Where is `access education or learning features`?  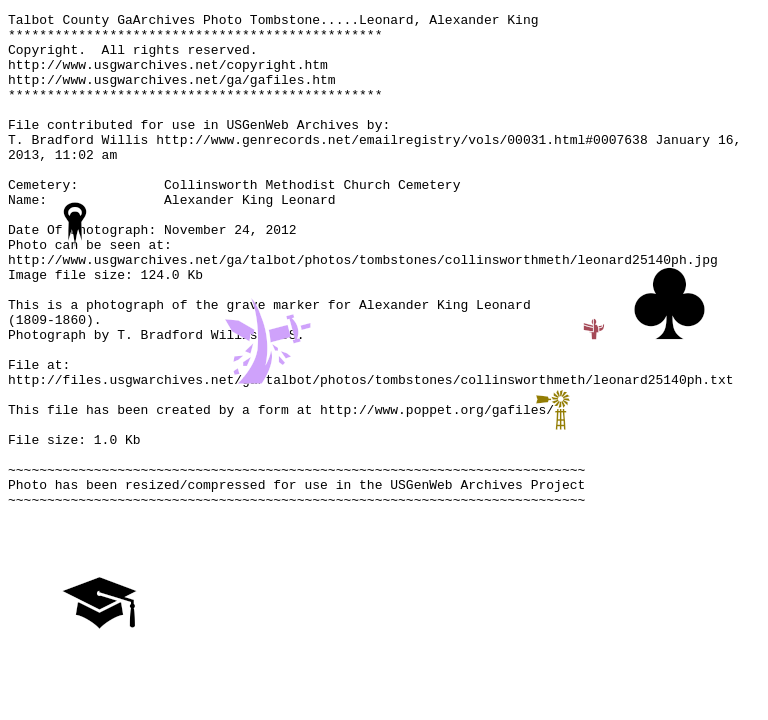 access education or learning features is located at coordinates (99, 603).